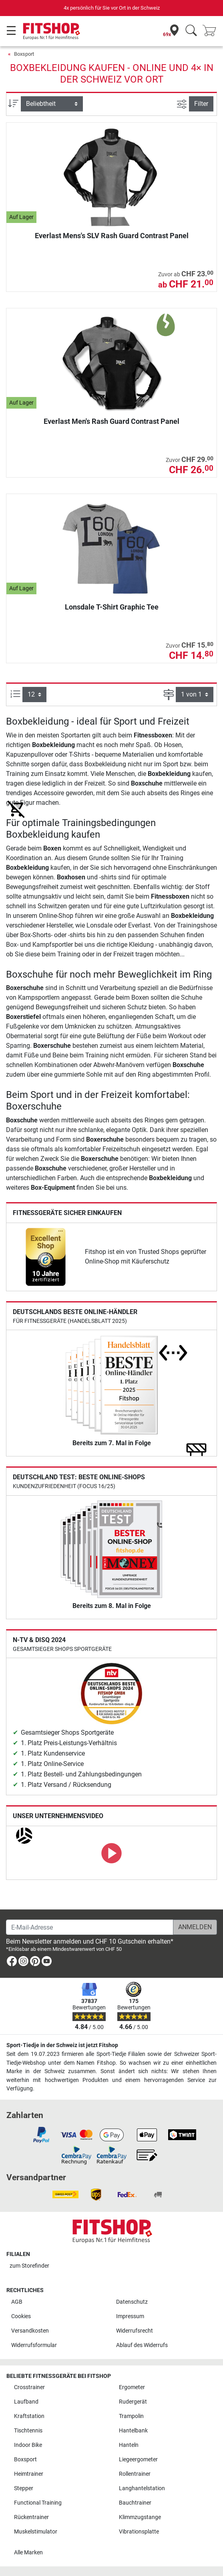  What do you see at coordinates (16, 809) in the screenshot?
I see `remove item from shopping cart` at bounding box center [16, 809].